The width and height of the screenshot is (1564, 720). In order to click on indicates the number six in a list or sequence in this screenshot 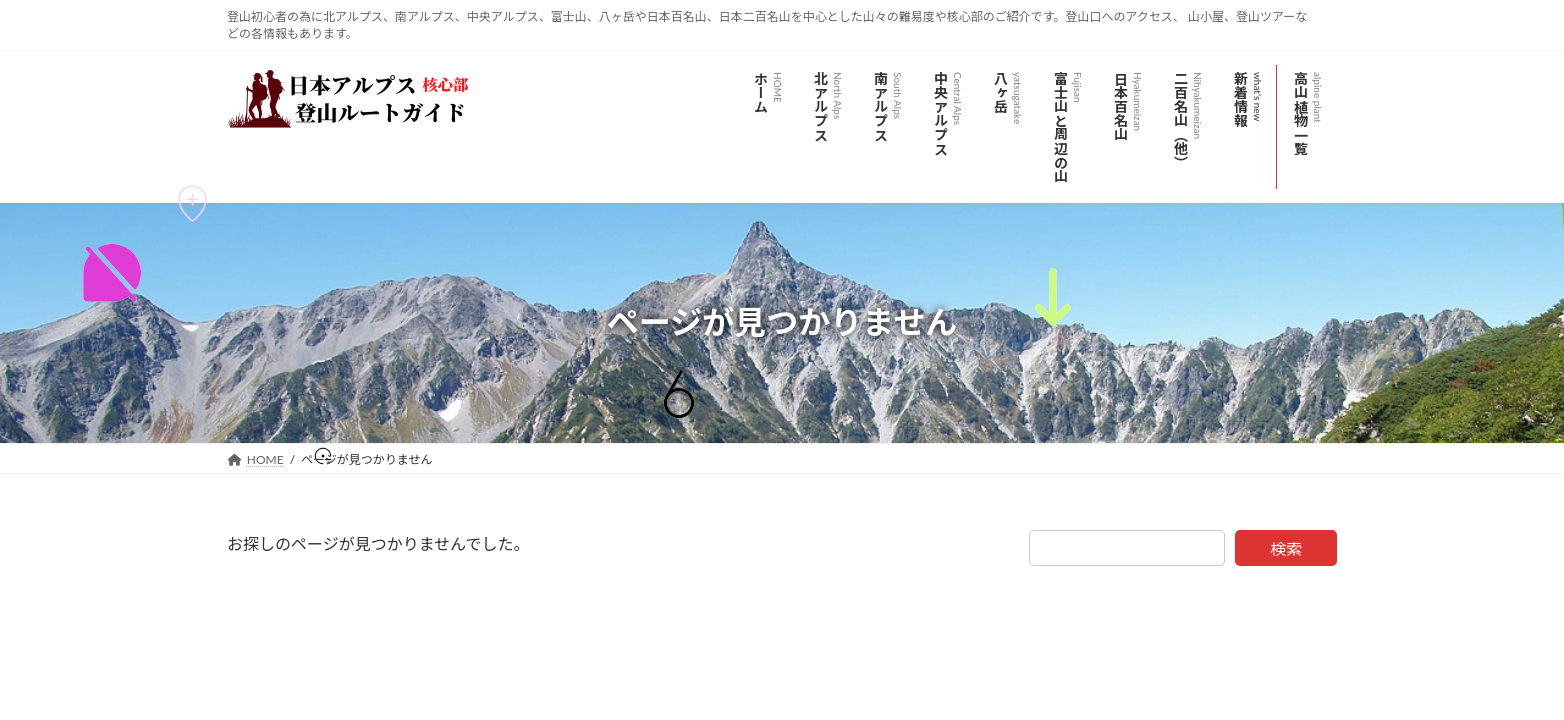, I will do `click(679, 394)`.